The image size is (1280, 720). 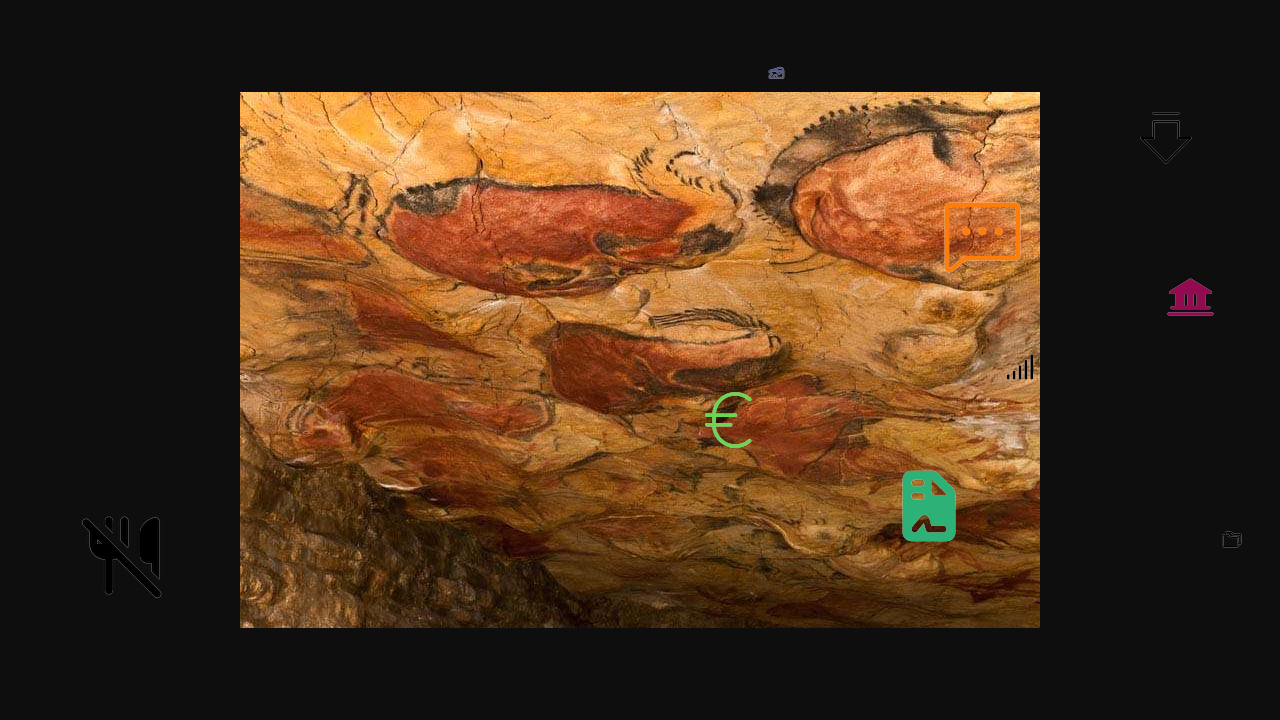 What do you see at coordinates (124, 555) in the screenshot?
I see `indicates no food or meals available` at bounding box center [124, 555].